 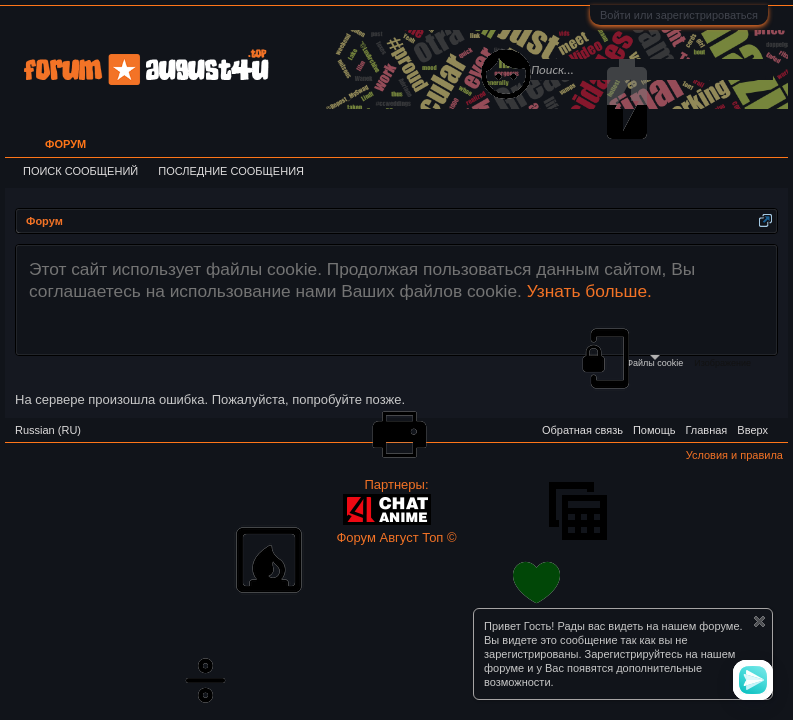 I want to click on perform division calculation, so click(x=205, y=680).